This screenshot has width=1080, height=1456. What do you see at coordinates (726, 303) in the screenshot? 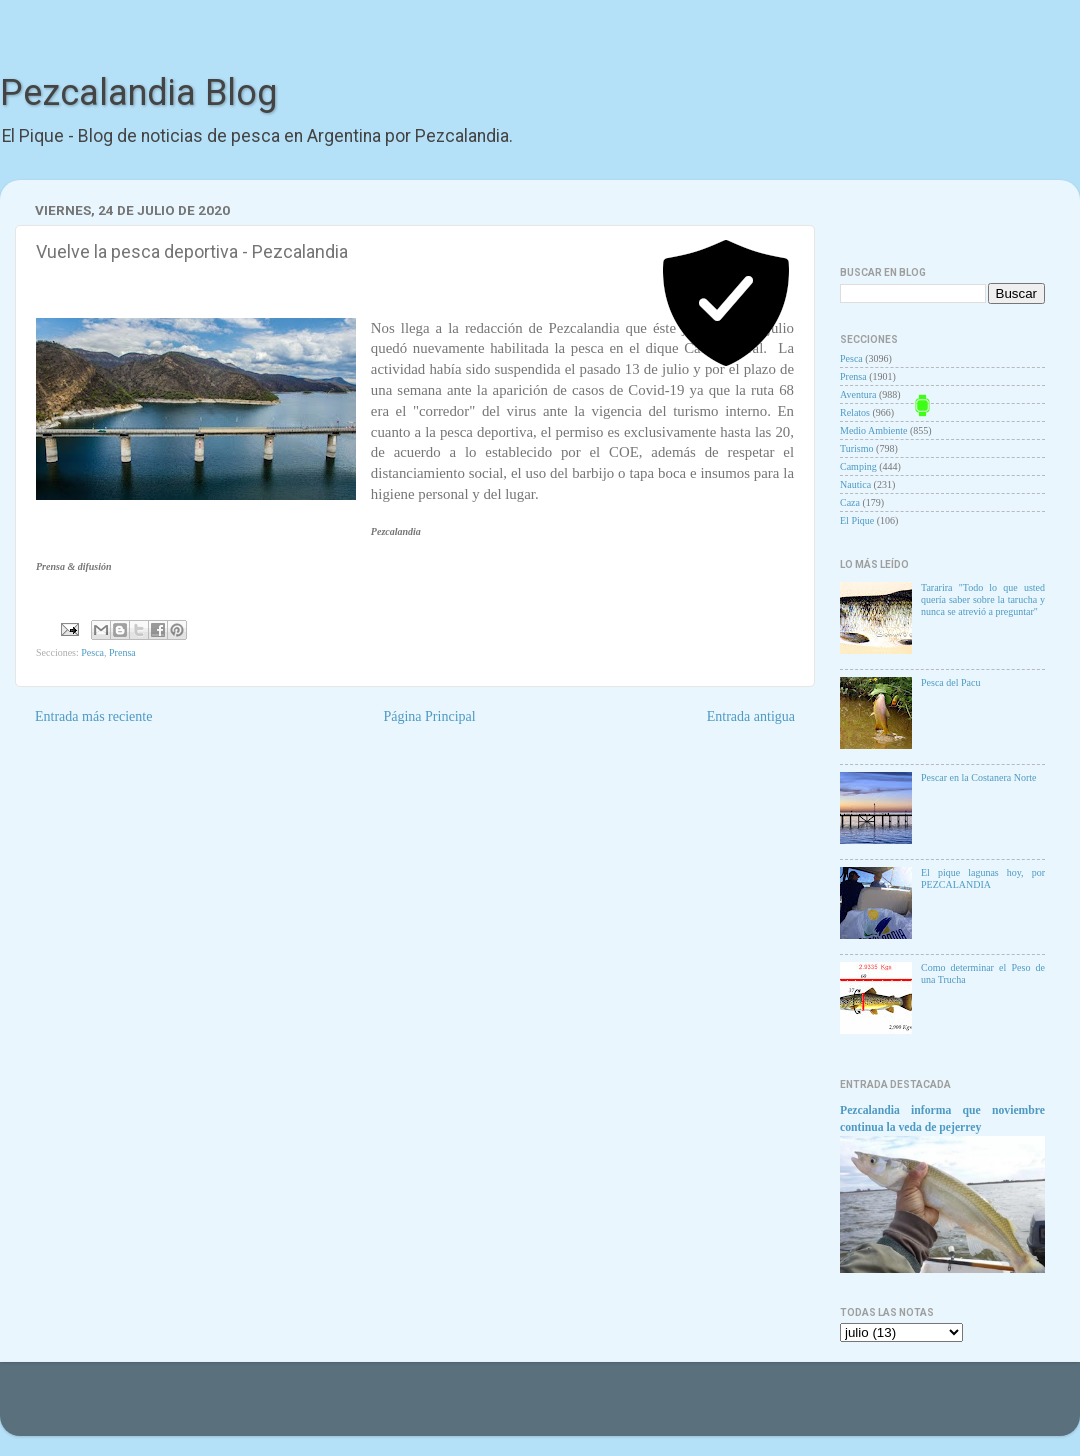
I see `indicates verified or secure status` at bounding box center [726, 303].